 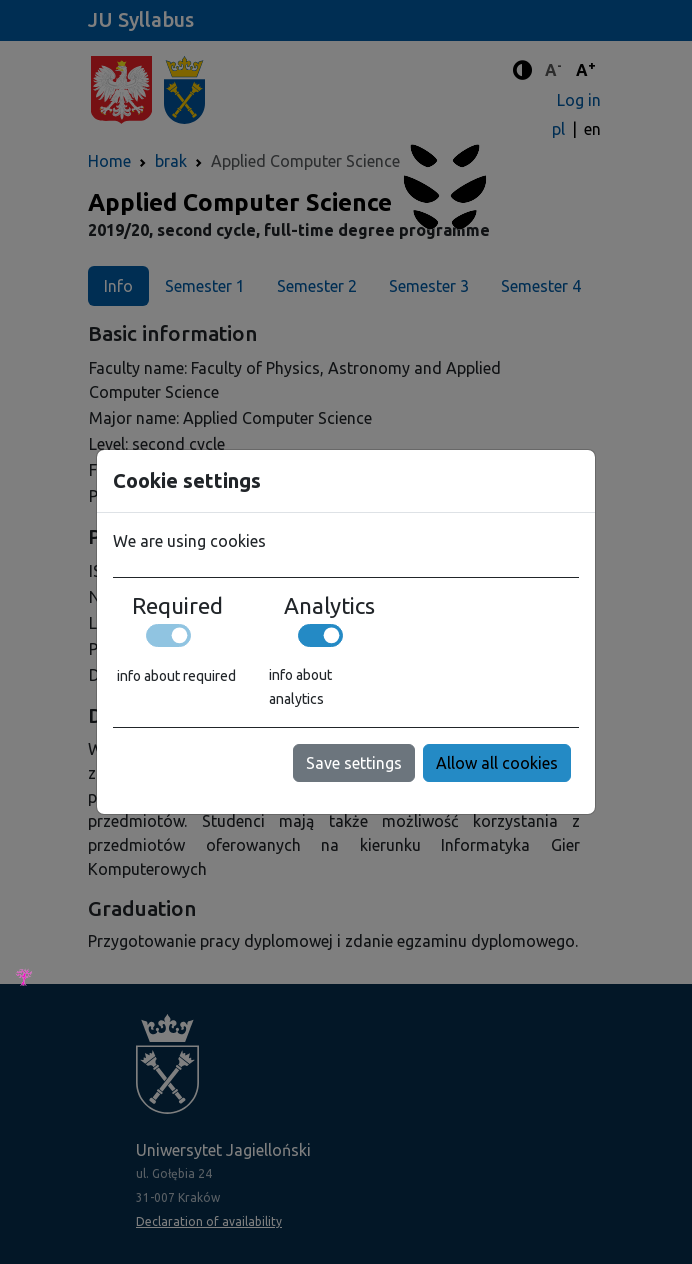 What do you see at coordinates (445, 187) in the screenshot?
I see `activate hunter vision or tracking mode` at bounding box center [445, 187].